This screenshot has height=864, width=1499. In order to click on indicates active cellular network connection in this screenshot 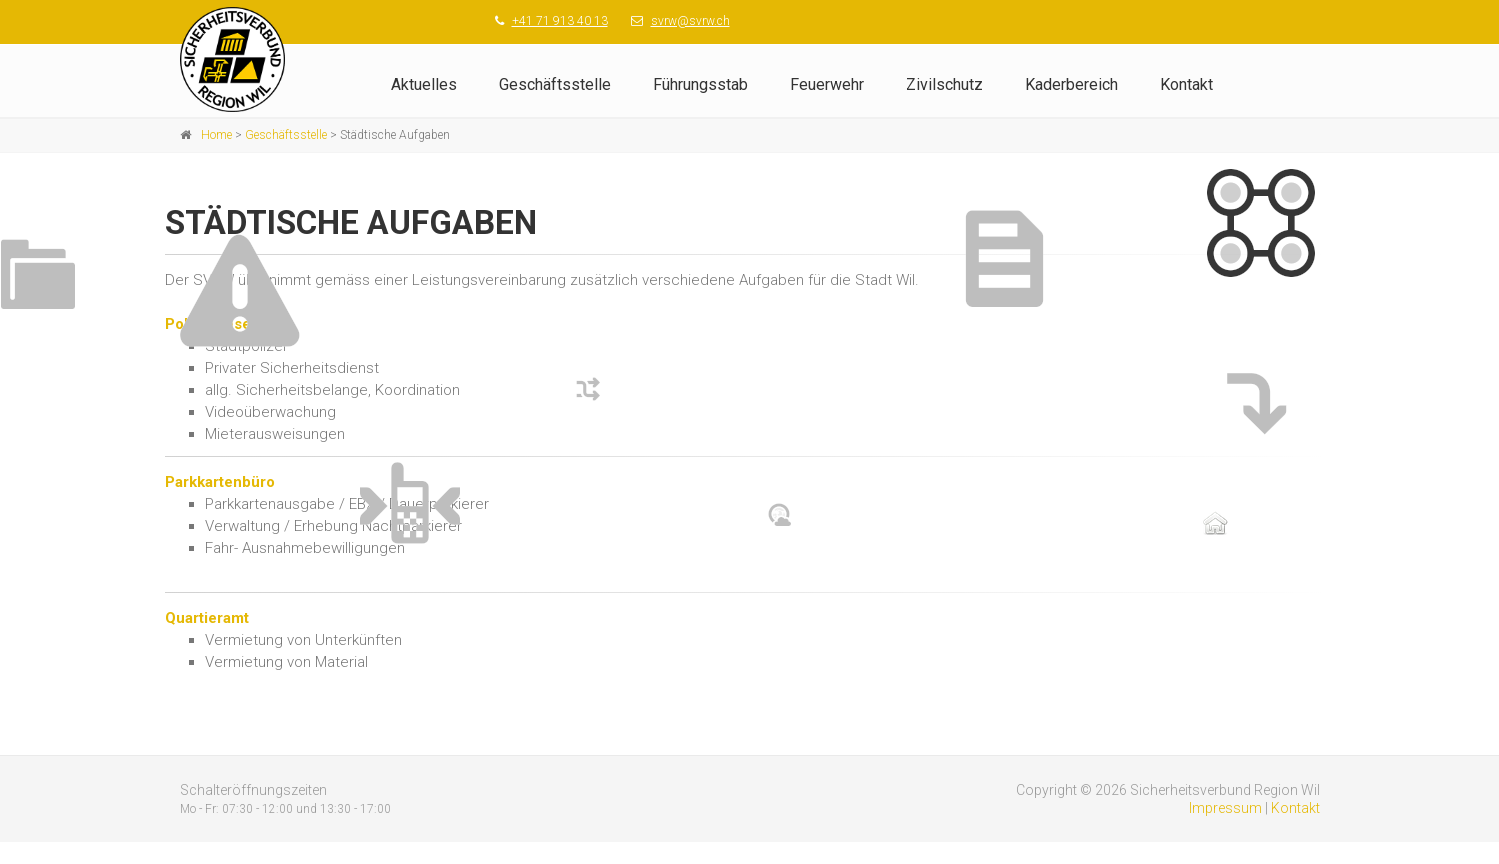, I will do `click(410, 506)`.